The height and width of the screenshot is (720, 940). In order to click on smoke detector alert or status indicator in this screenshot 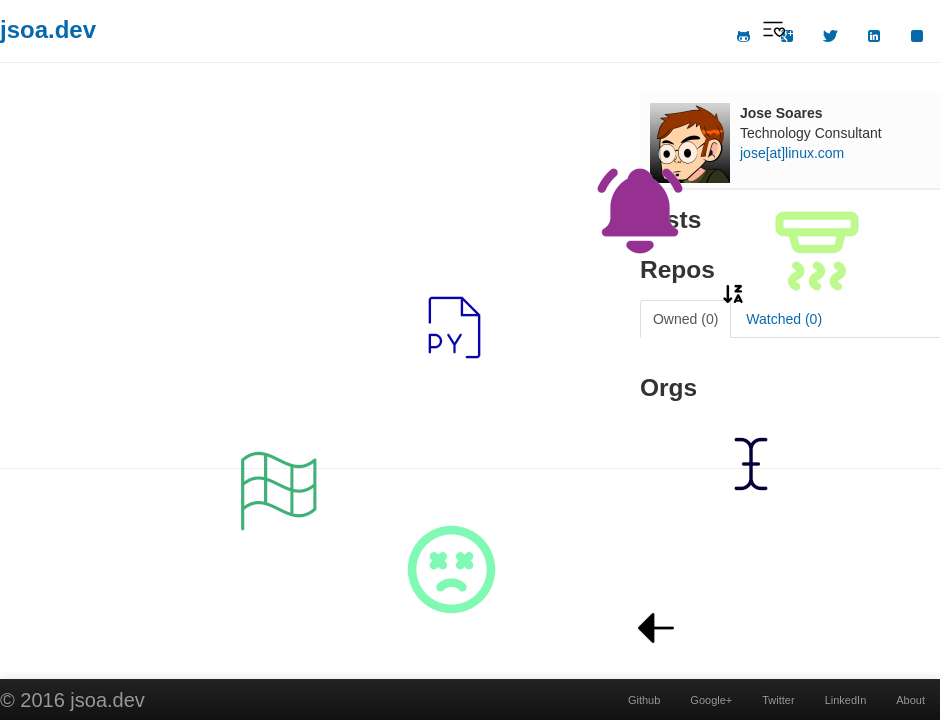, I will do `click(817, 249)`.